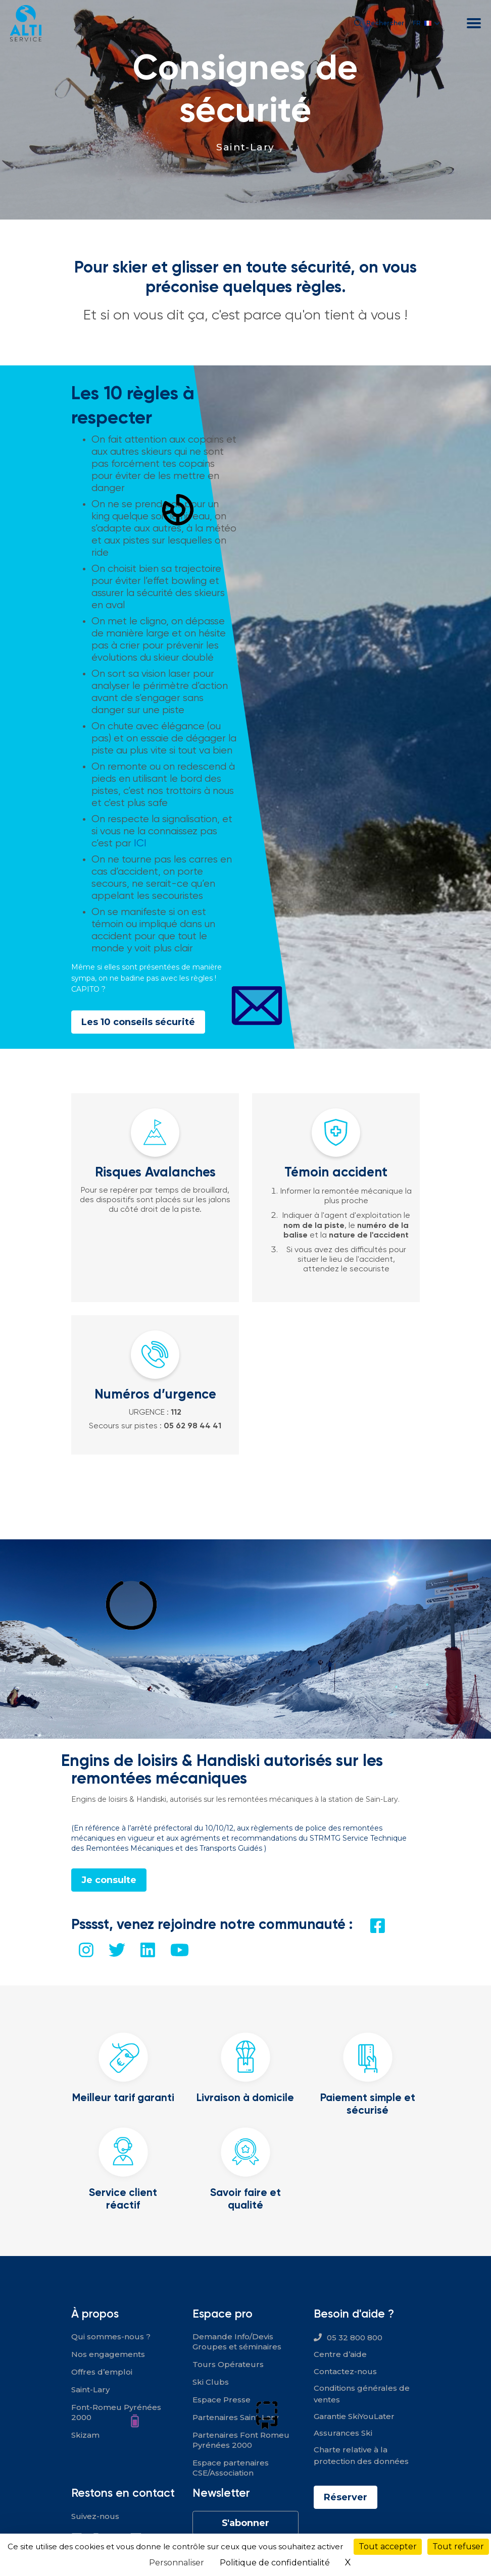 This screenshot has height=2576, width=491. Describe the element at coordinates (267, 2416) in the screenshot. I see `create a new repository from template` at that location.